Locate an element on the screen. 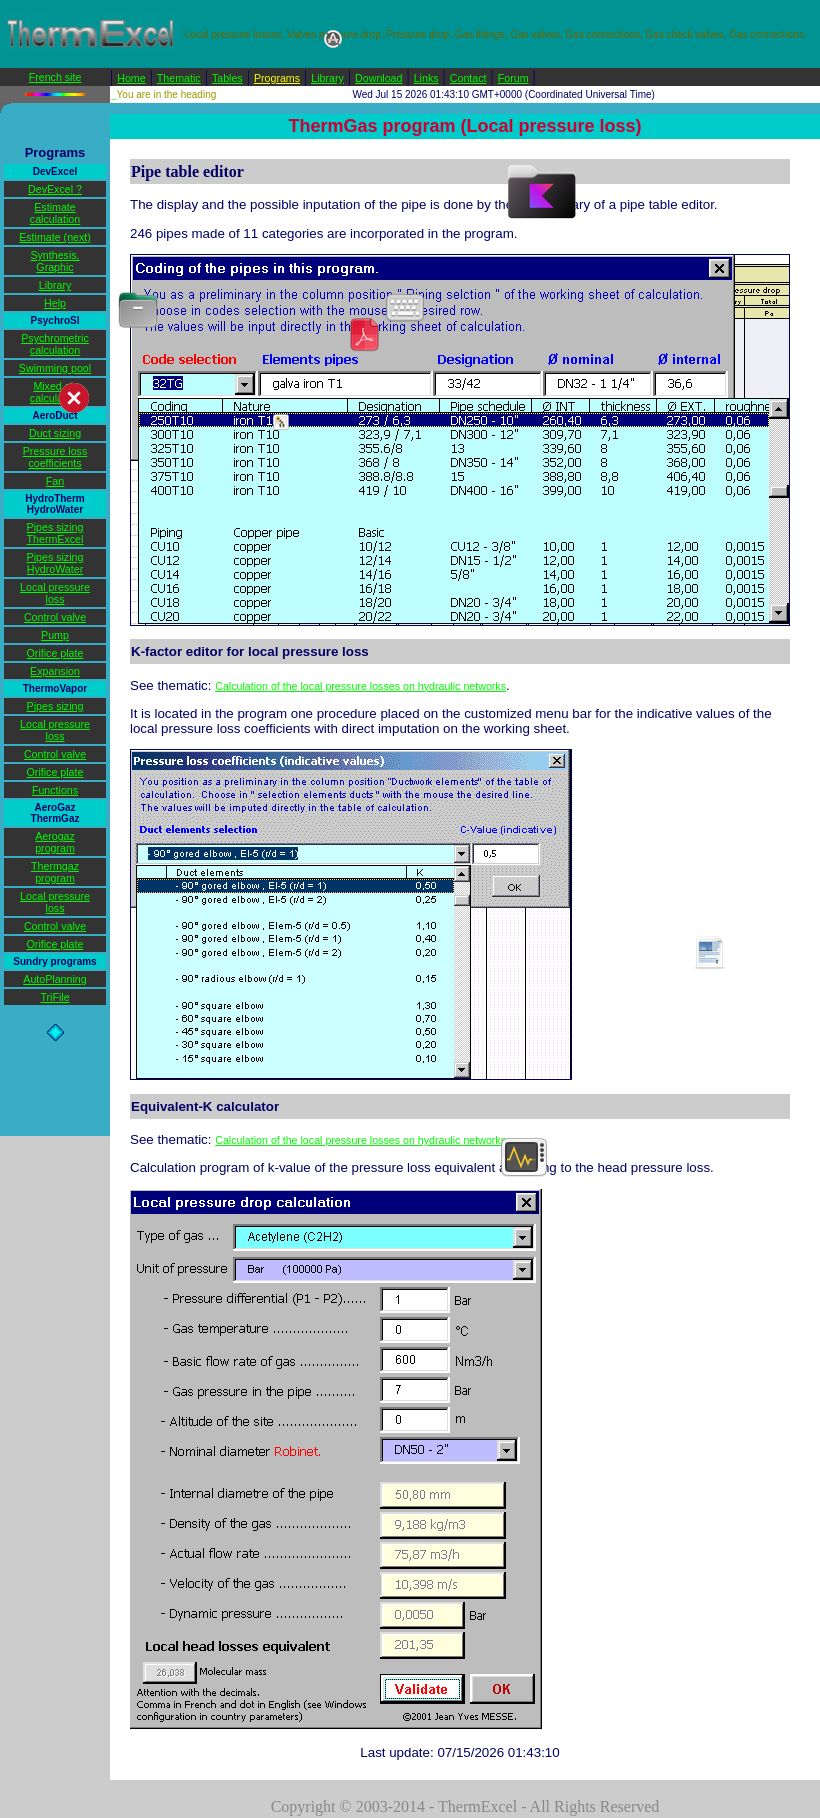  close the current dialog or modal is located at coordinates (74, 398).